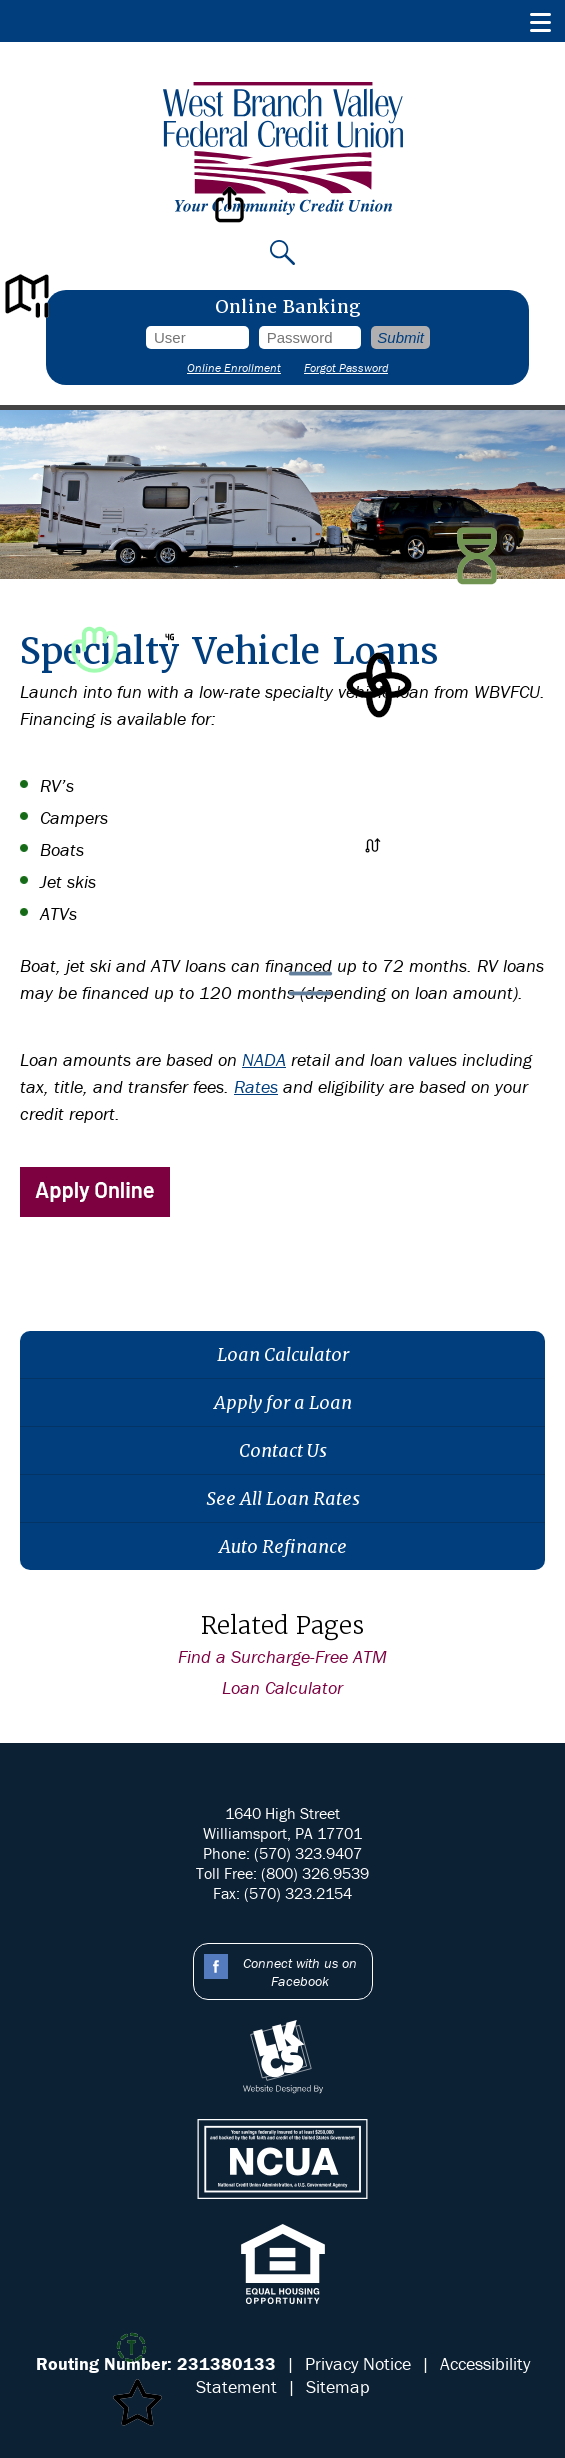 The image size is (565, 2458). Describe the element at coordinates (310, 983) in the screenshot. I see `open menu or navigation options` at that location.